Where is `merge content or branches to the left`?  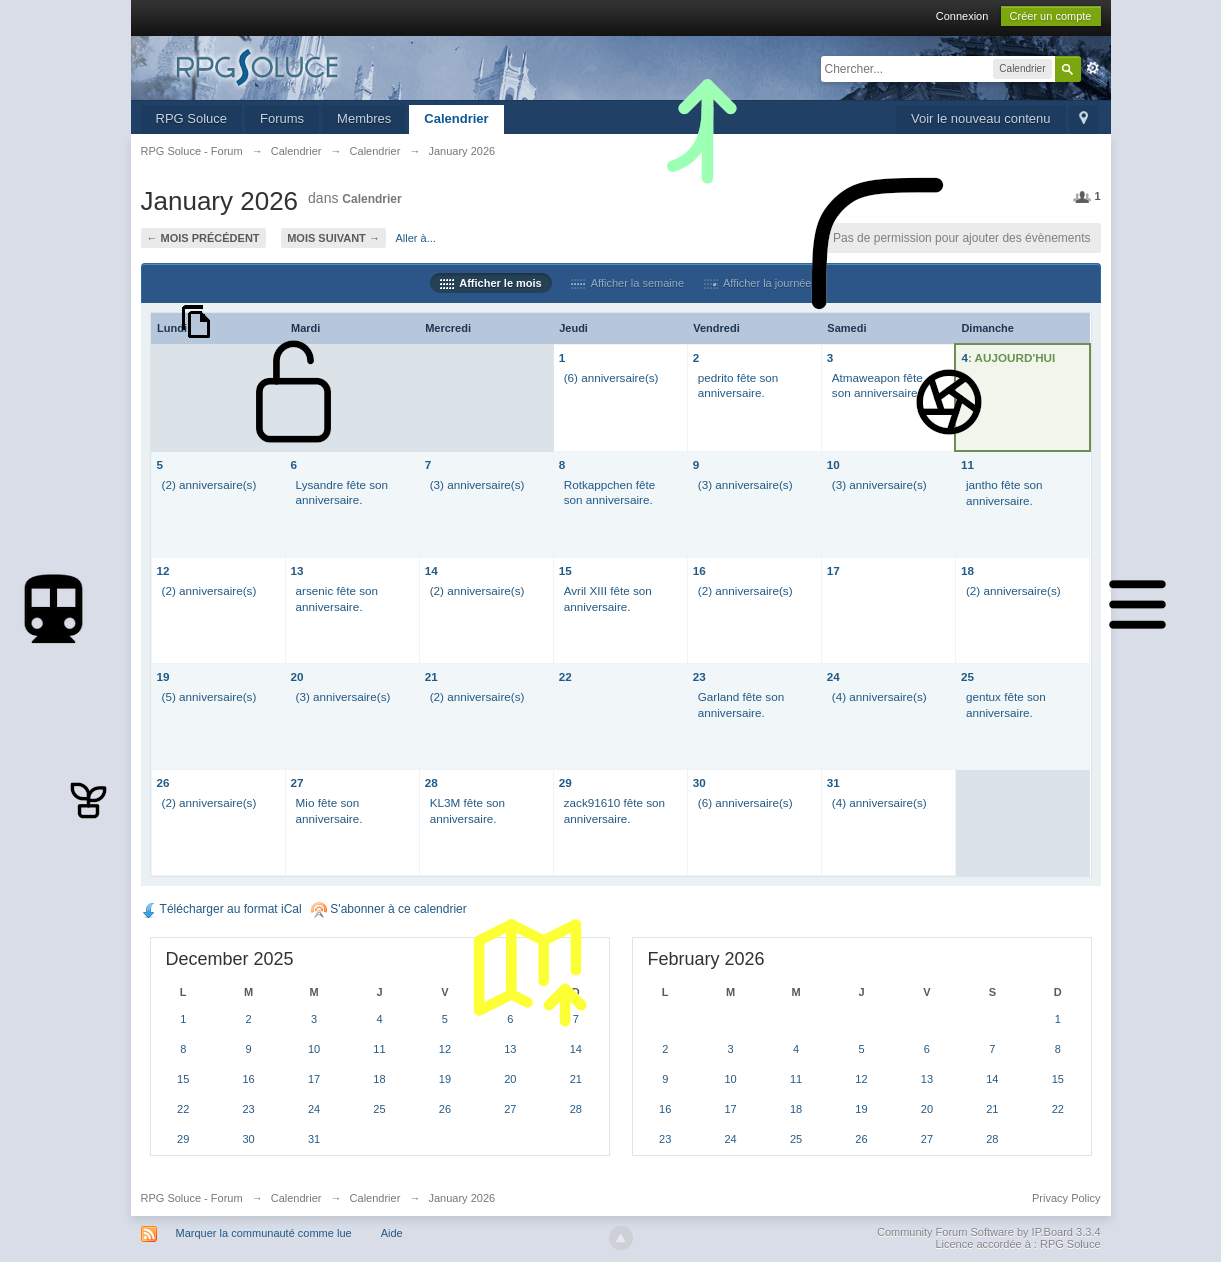
merge content or branches to the left is located at coordinates (707, 131).